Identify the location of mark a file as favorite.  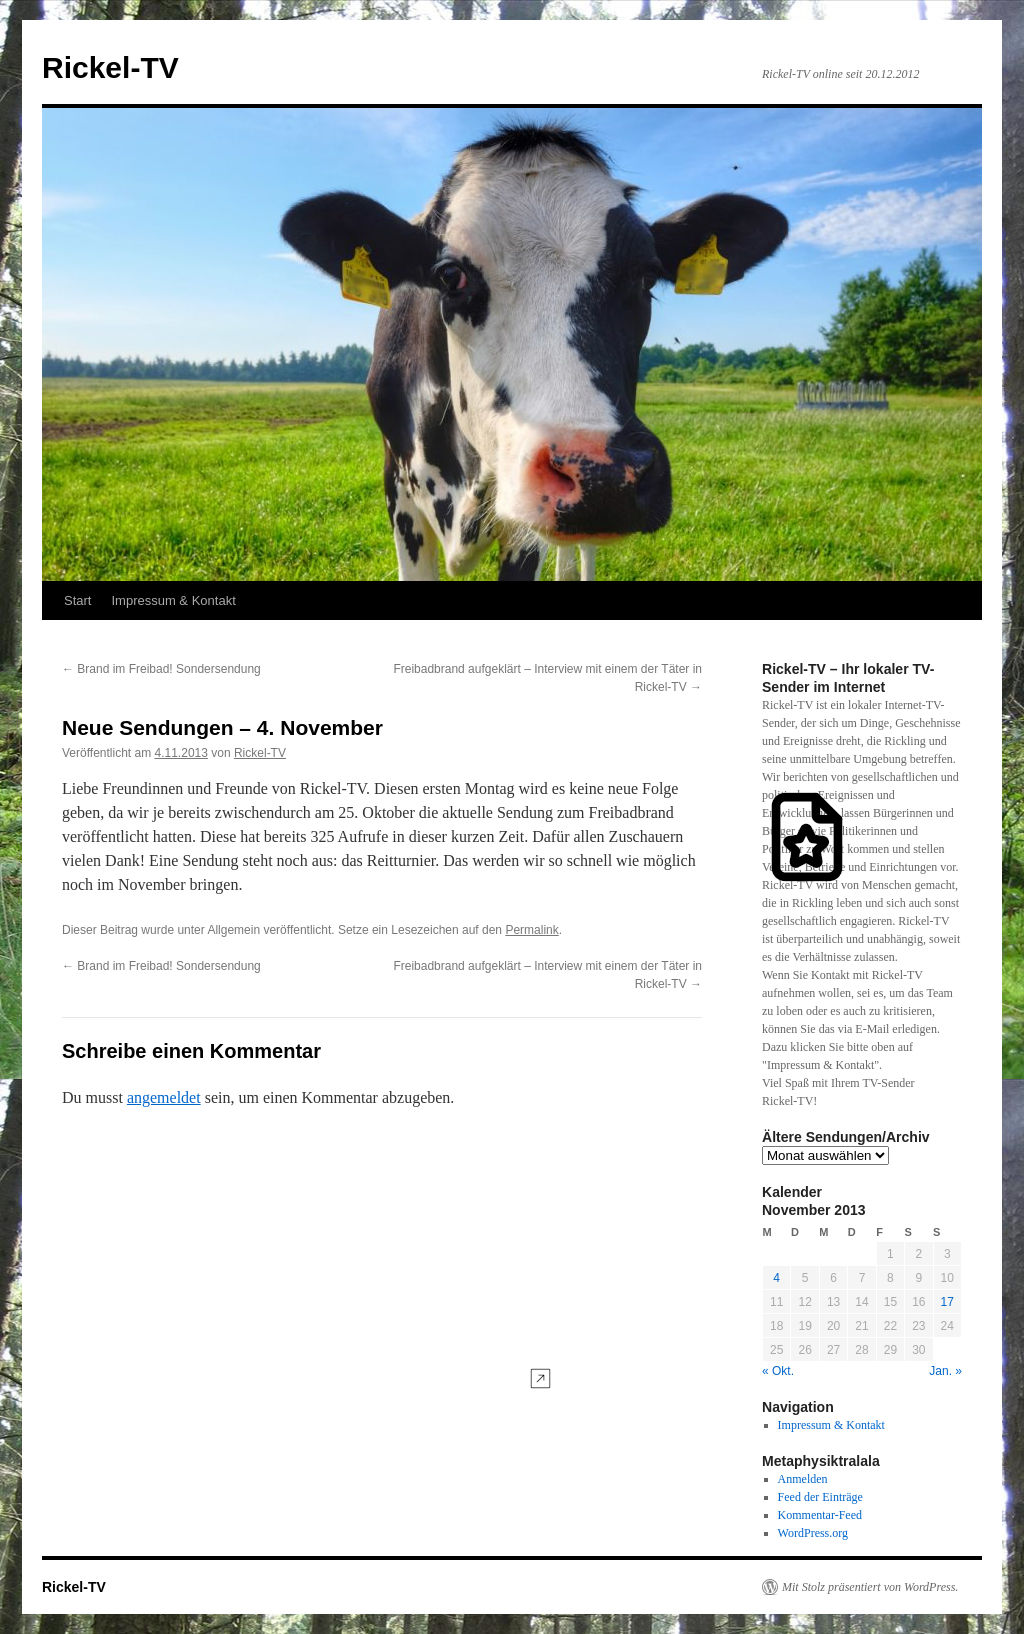
(807, 837).